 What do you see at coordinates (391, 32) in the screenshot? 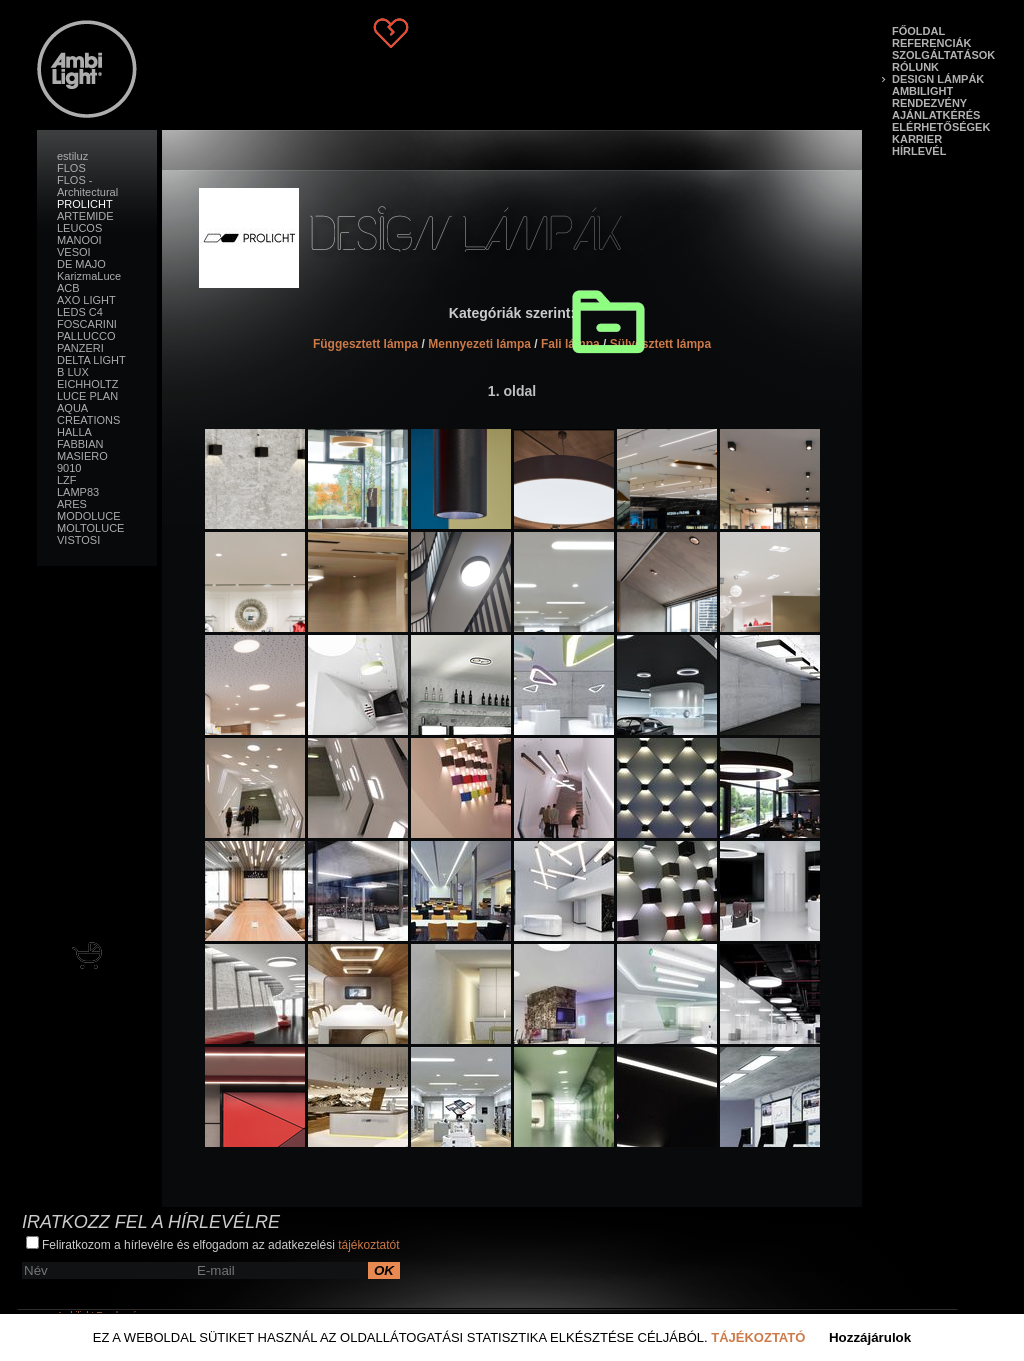
I see `unlike or remove from favorites` at bounding box center [391, 32].